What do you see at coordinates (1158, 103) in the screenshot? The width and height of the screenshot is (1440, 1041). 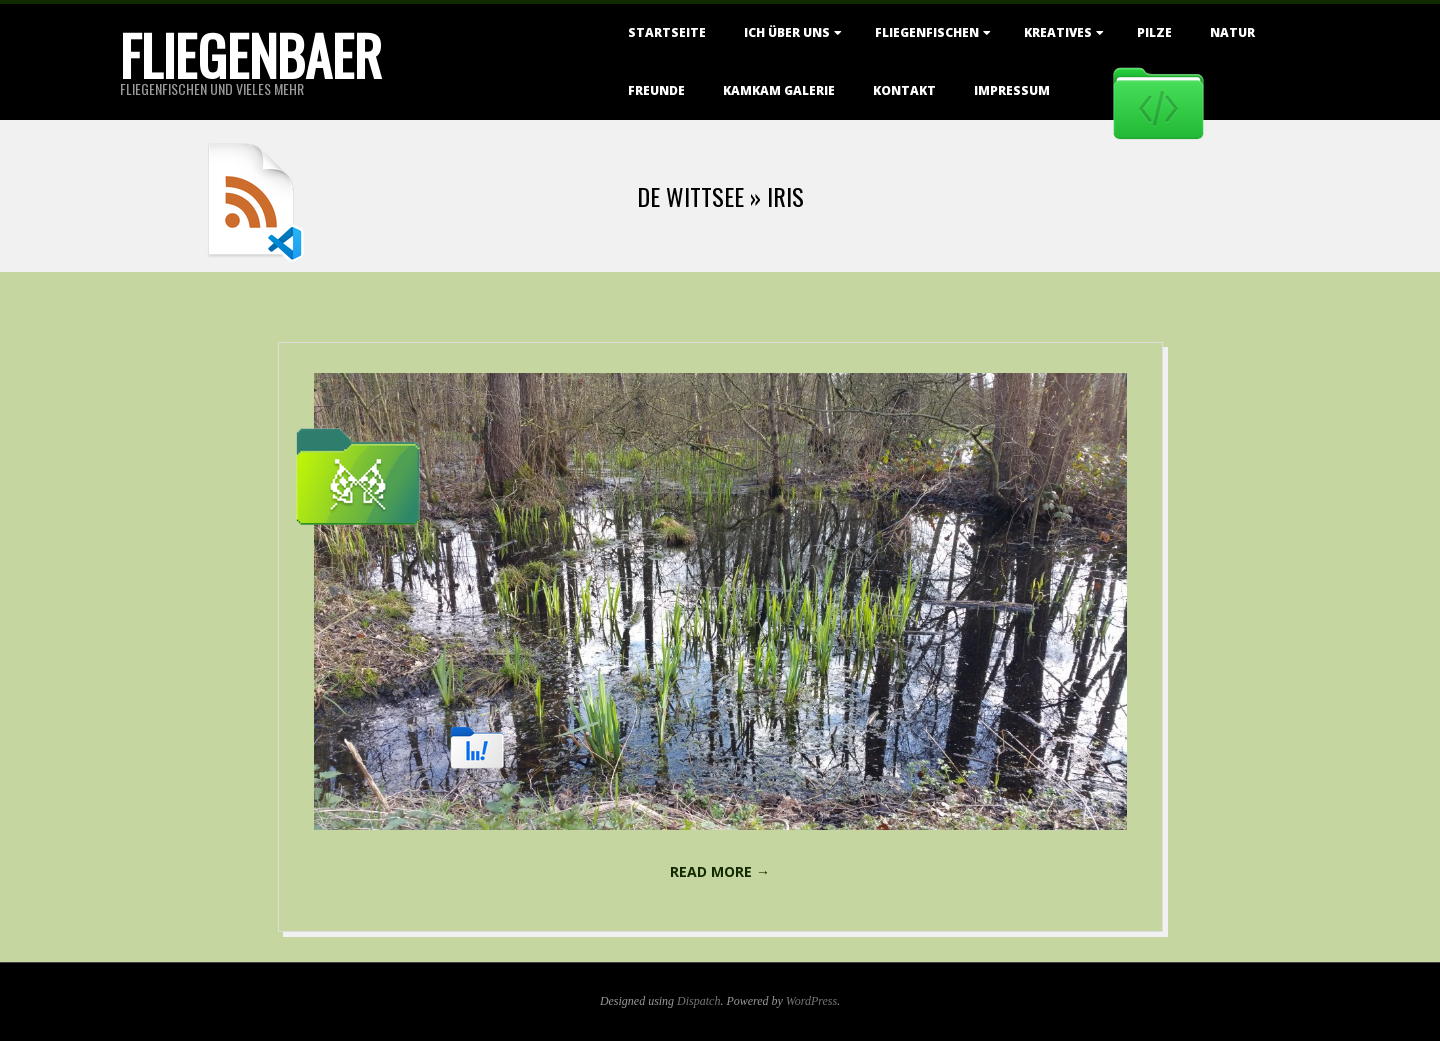 I see `open your code projects folder` at bounding box center [1158, 103].